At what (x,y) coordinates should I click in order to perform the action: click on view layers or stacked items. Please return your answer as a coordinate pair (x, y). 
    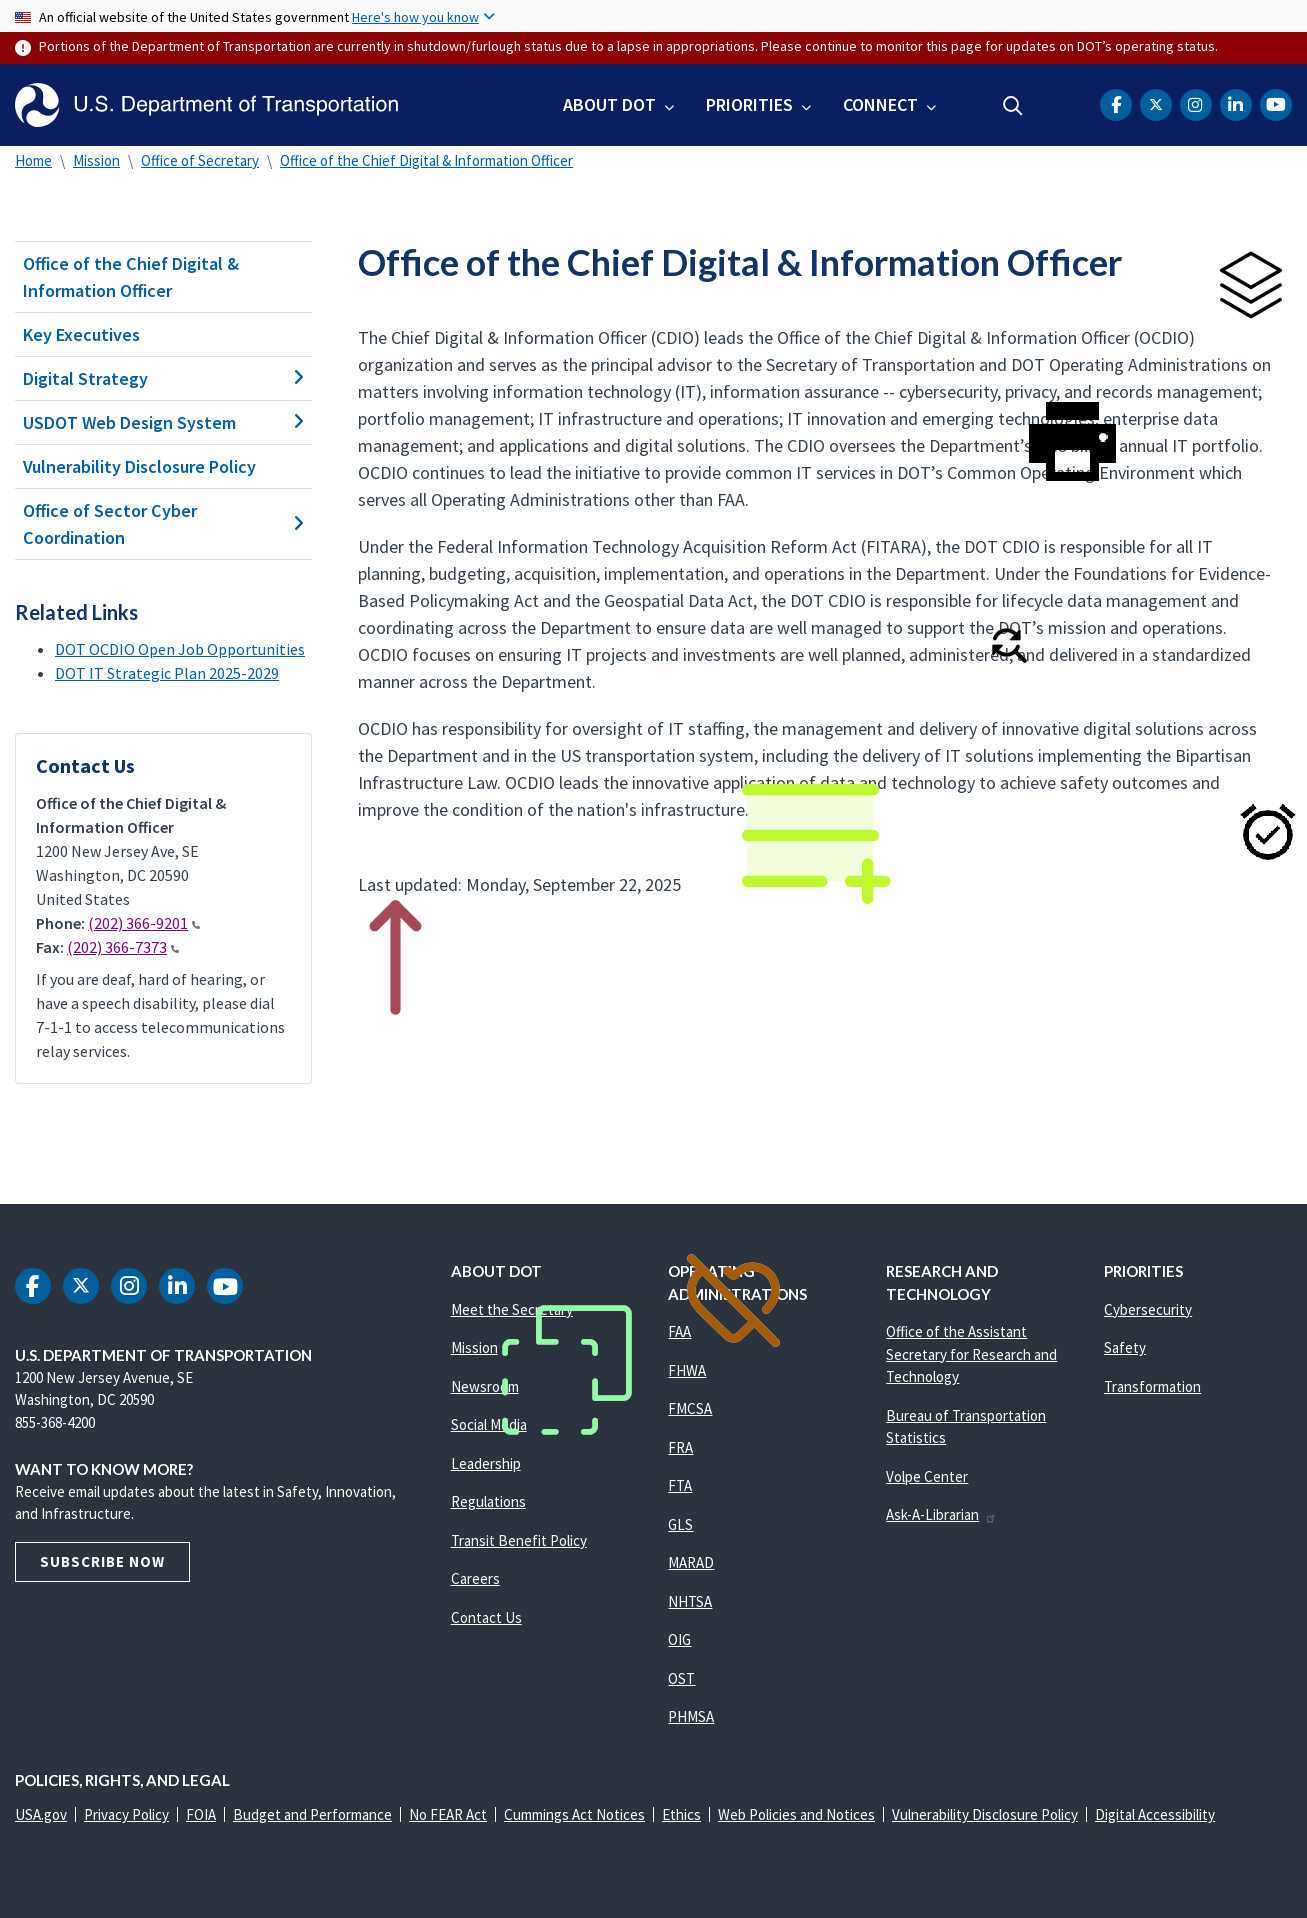
    Looking at the image, I should click on (1251, 285).